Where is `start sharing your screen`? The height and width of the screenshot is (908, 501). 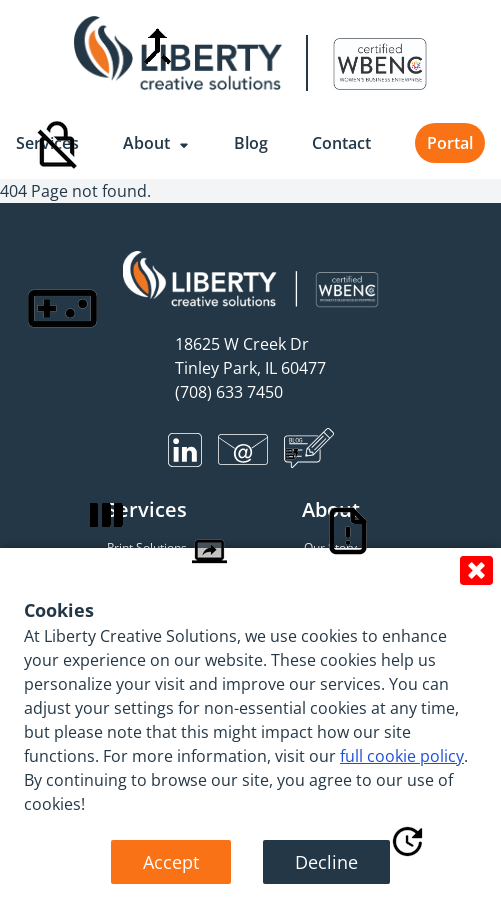
start sharing your screen is located at coordinates (209, 551).